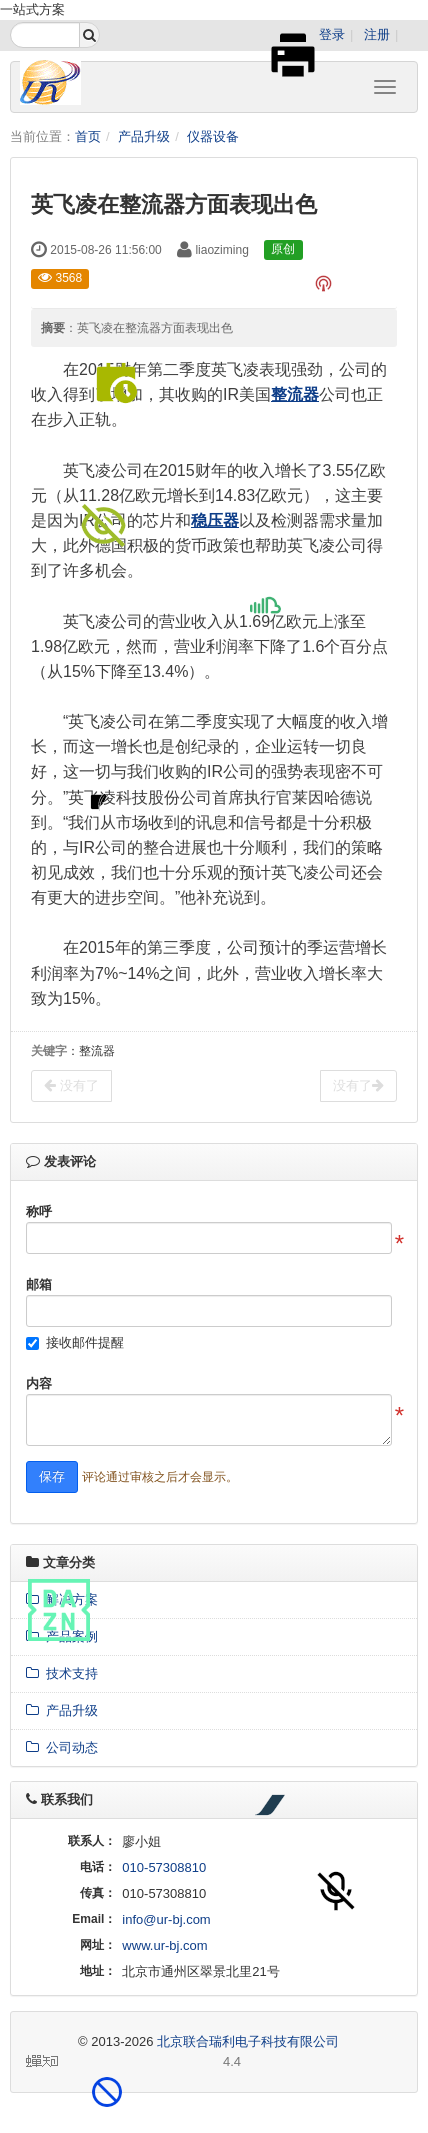 This screenshot has width=428, height=2133. Describe the element at coordinates (265, 604) in the screenshot. I see `open soundcloud app` at that location.